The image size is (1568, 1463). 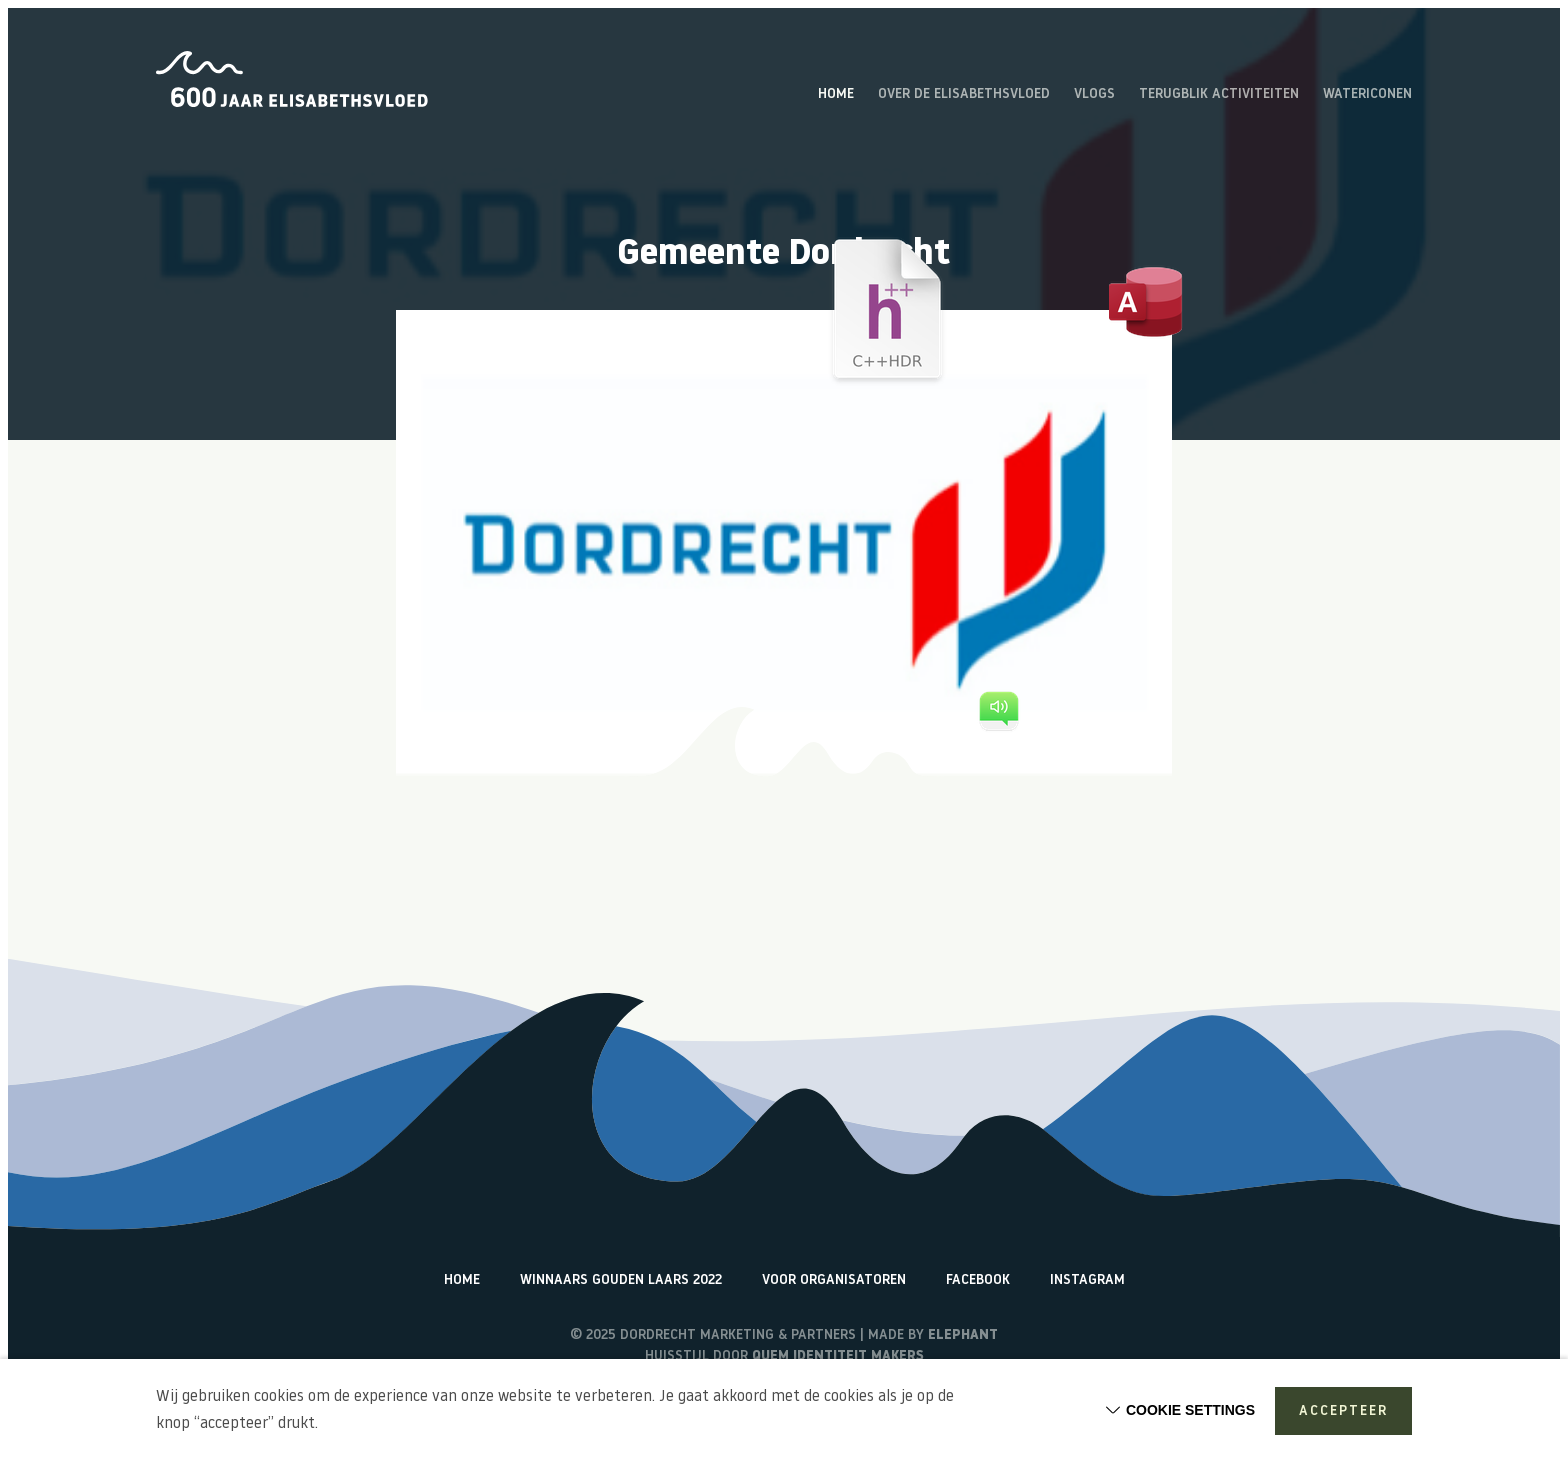 I want to click on open kmouth text-to-speech application, so click(x=999, y=711).